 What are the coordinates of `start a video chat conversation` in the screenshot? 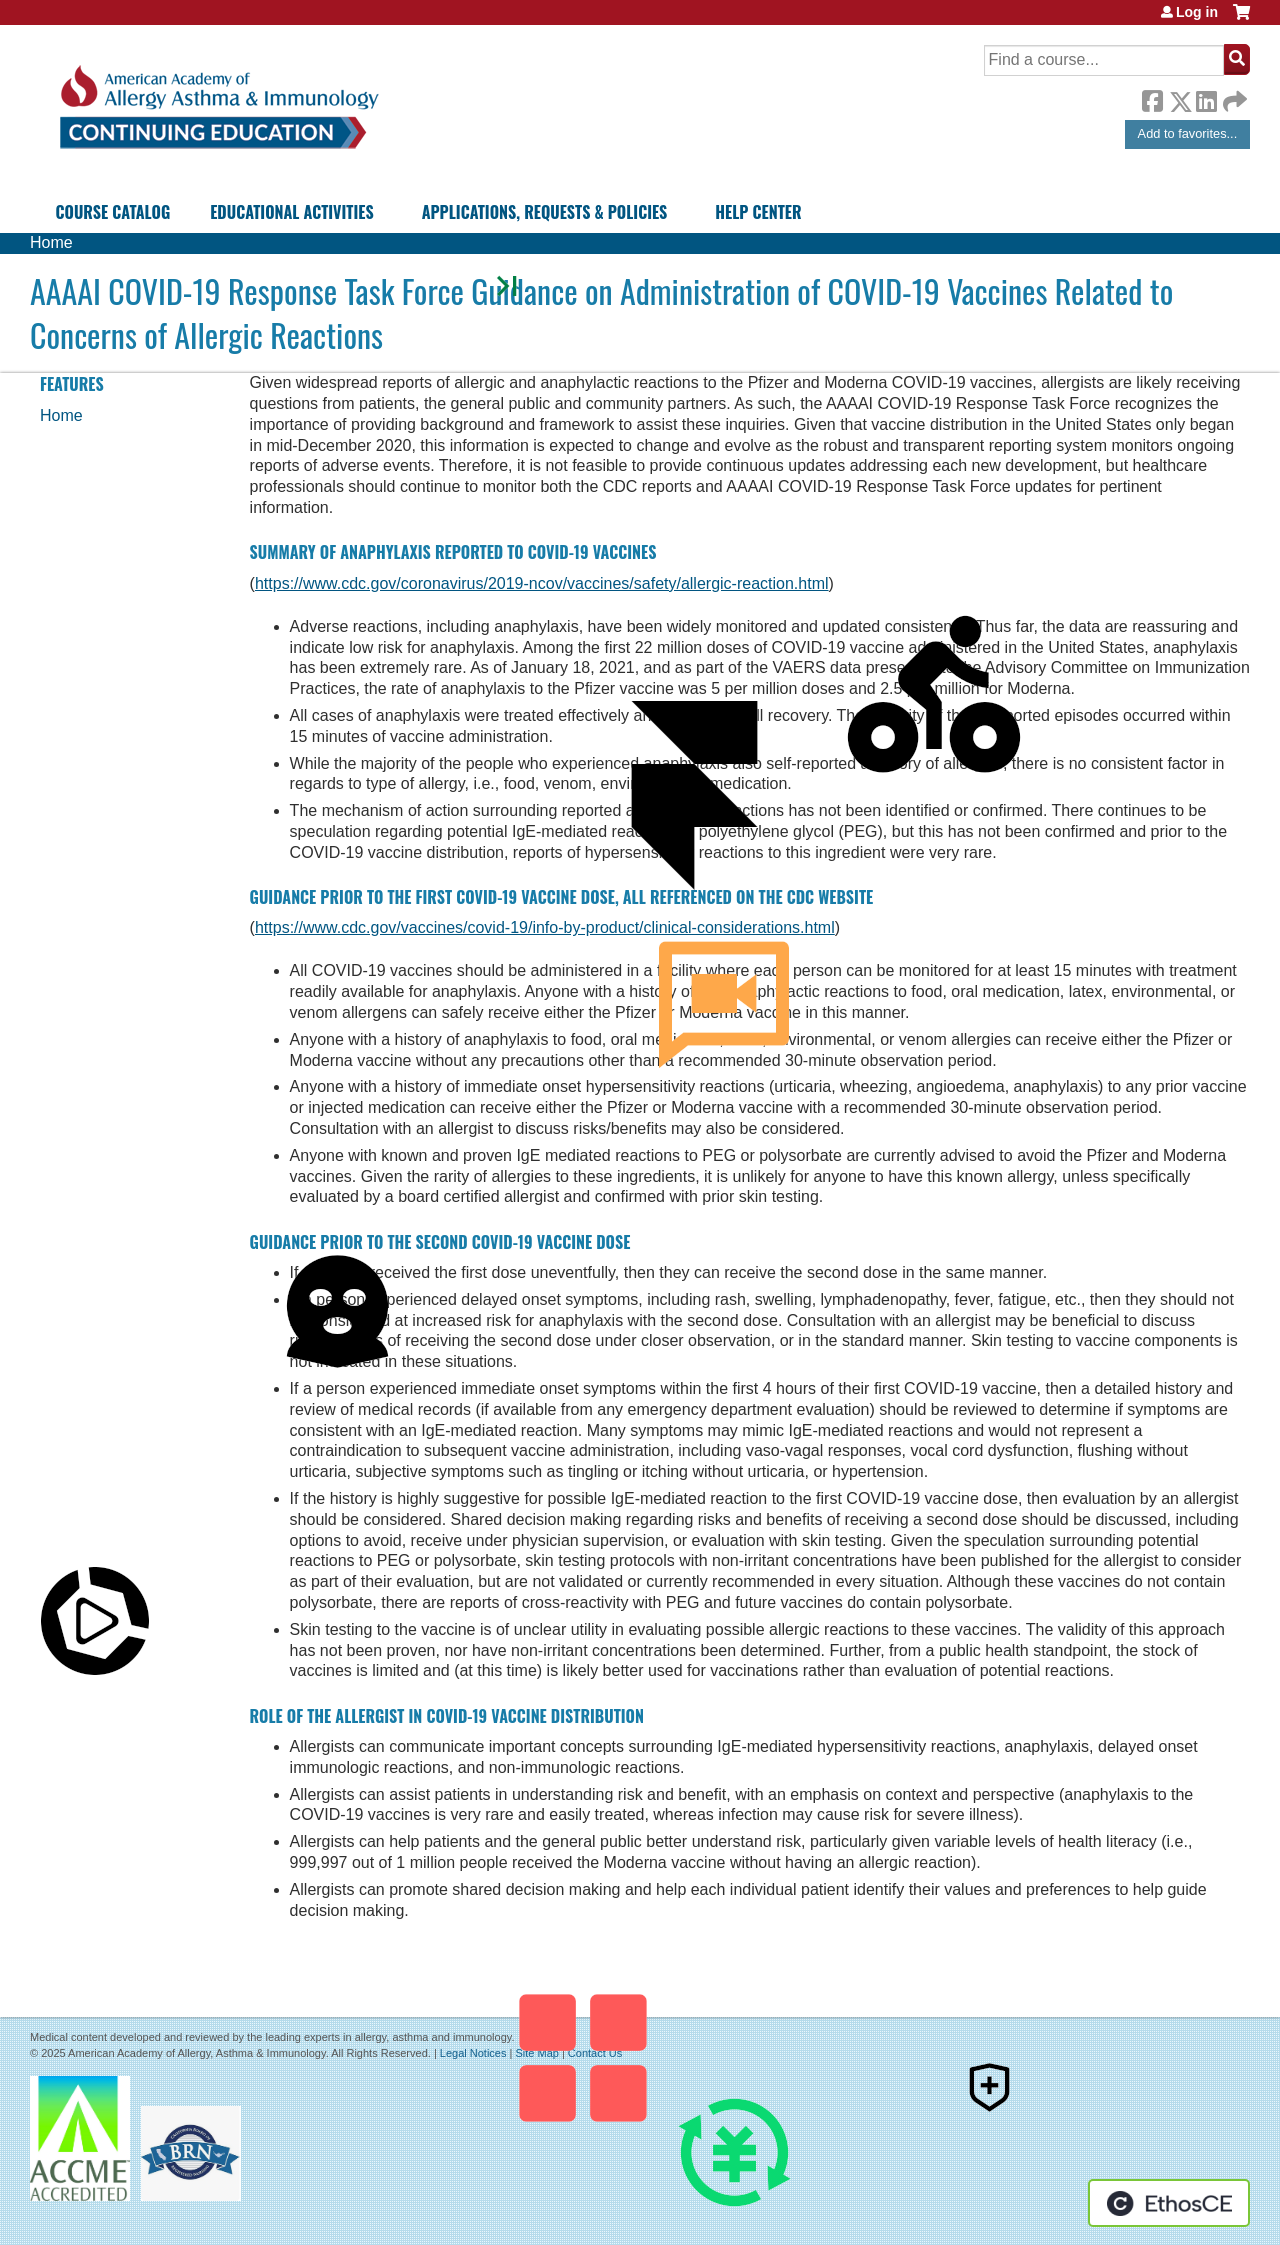 It's located at (724, 1000).